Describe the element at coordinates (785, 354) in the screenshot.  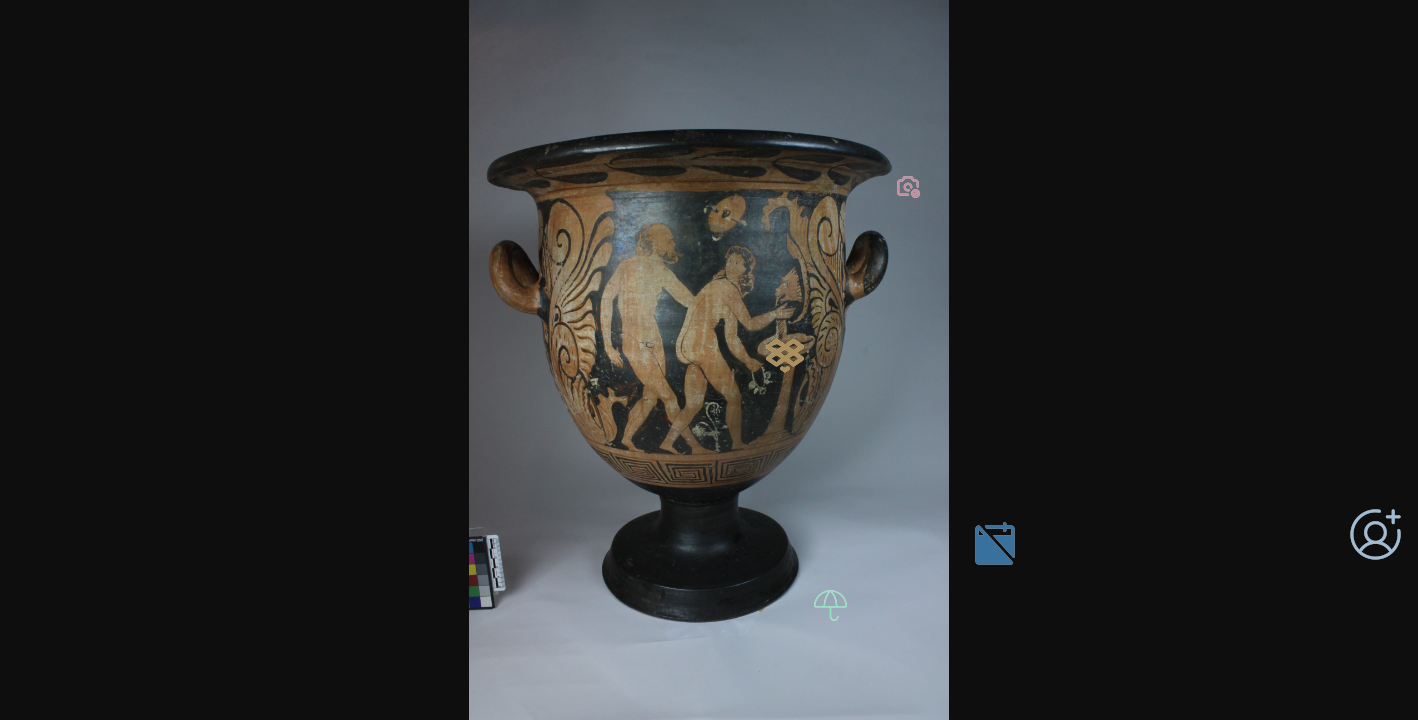
I see `open dropbox cloud storage` at that location.